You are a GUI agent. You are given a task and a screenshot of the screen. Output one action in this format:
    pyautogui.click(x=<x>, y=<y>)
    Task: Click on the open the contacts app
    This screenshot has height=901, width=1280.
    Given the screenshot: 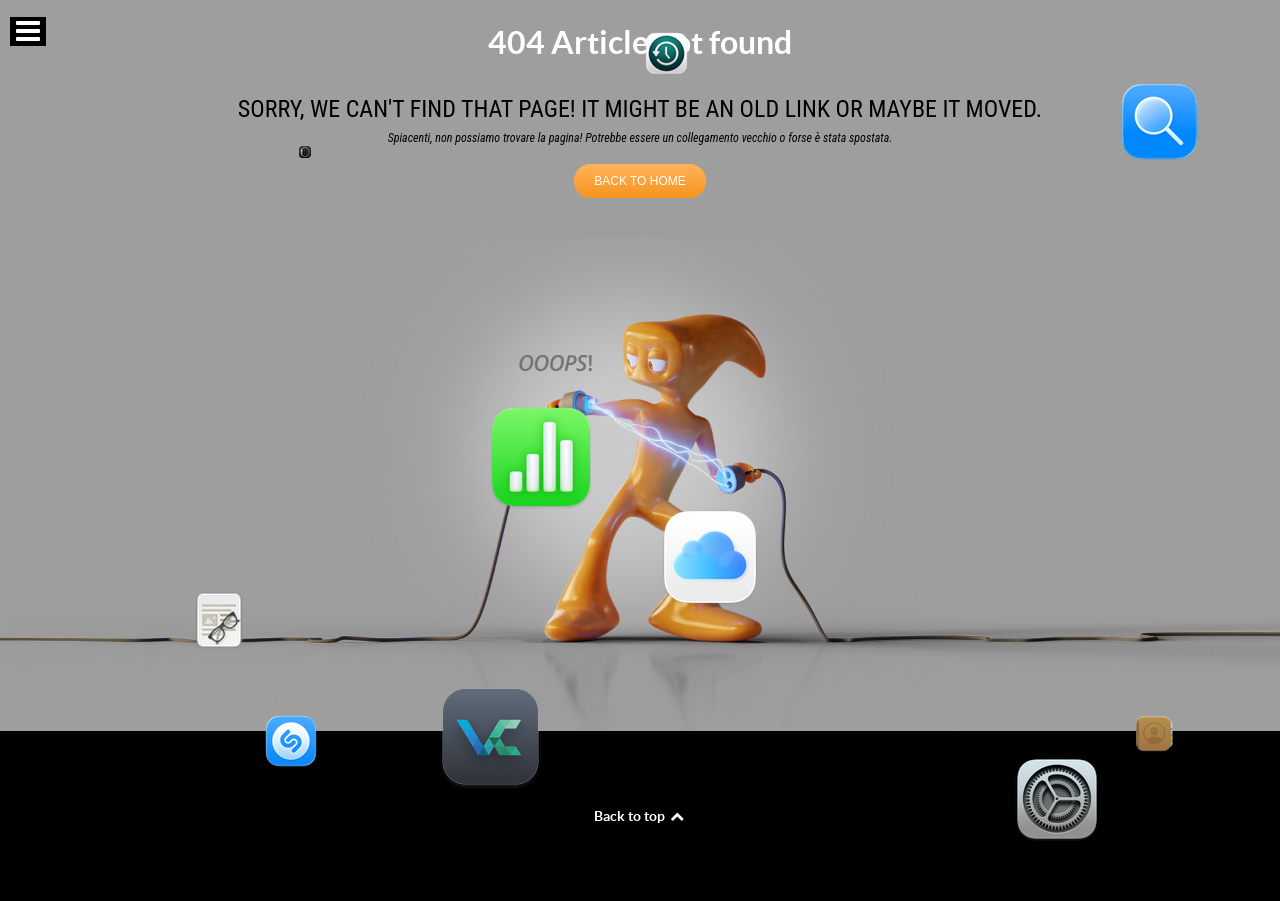 What is the action you would take?
    pyautogui.click(x=1153, y=733)
    